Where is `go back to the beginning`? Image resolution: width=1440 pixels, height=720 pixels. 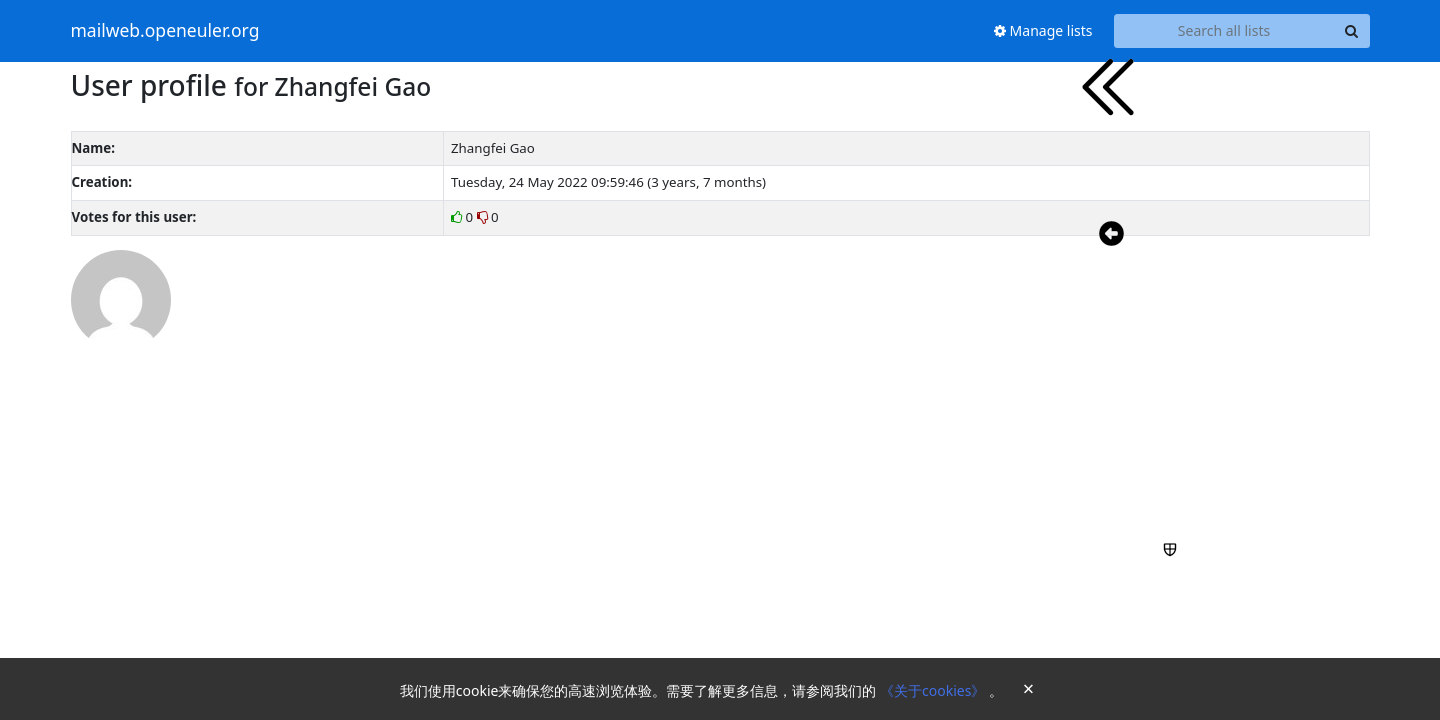
go back to the beginning is located at coordinates (1108, 87).